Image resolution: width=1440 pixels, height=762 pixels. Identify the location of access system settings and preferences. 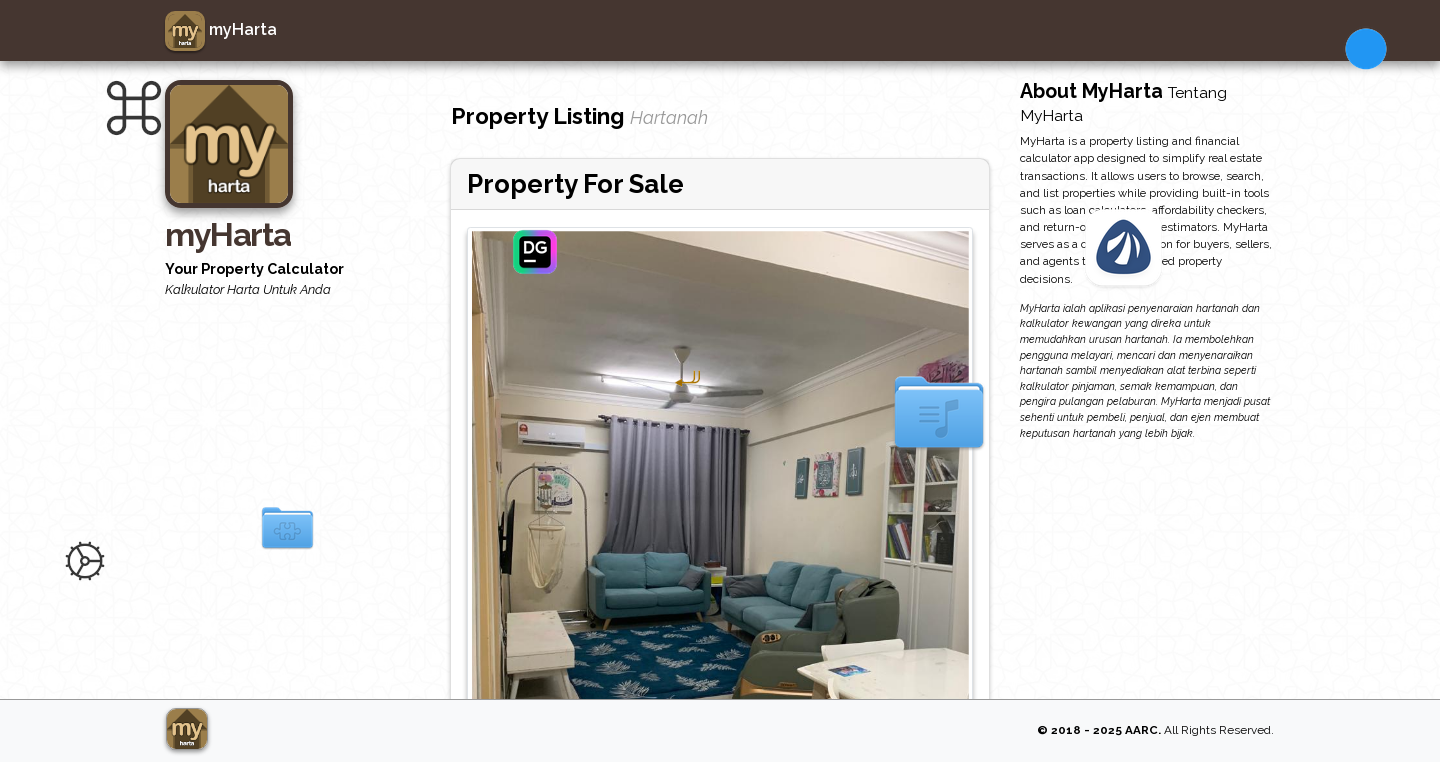
(85, 561).